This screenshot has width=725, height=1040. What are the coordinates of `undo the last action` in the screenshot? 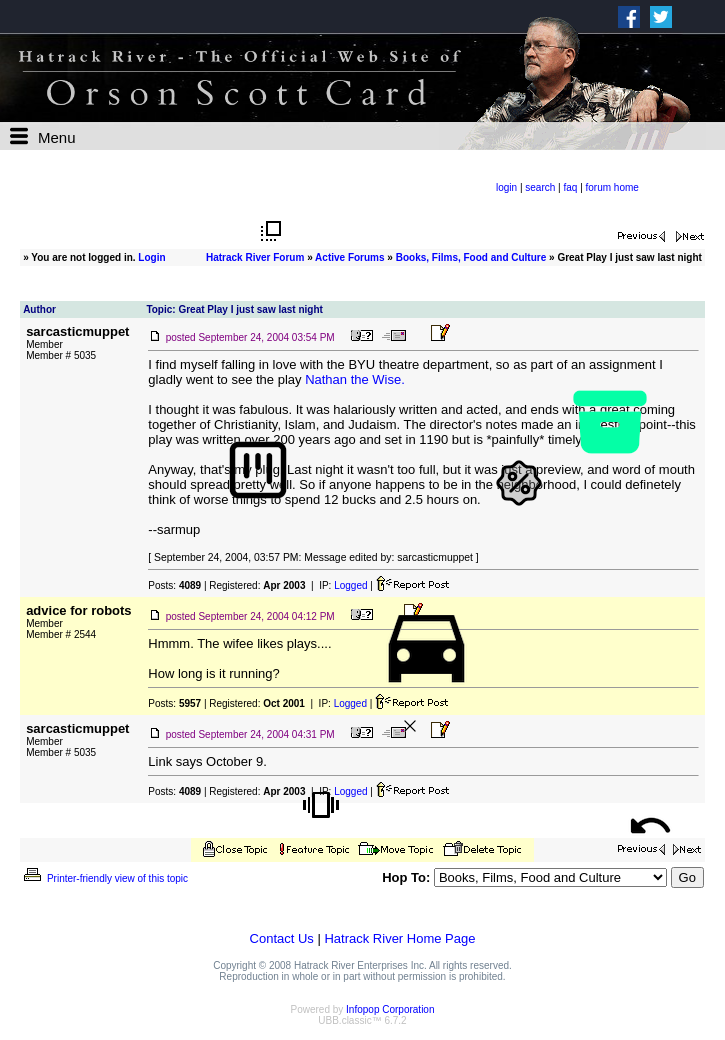 It's located at (650, 825).